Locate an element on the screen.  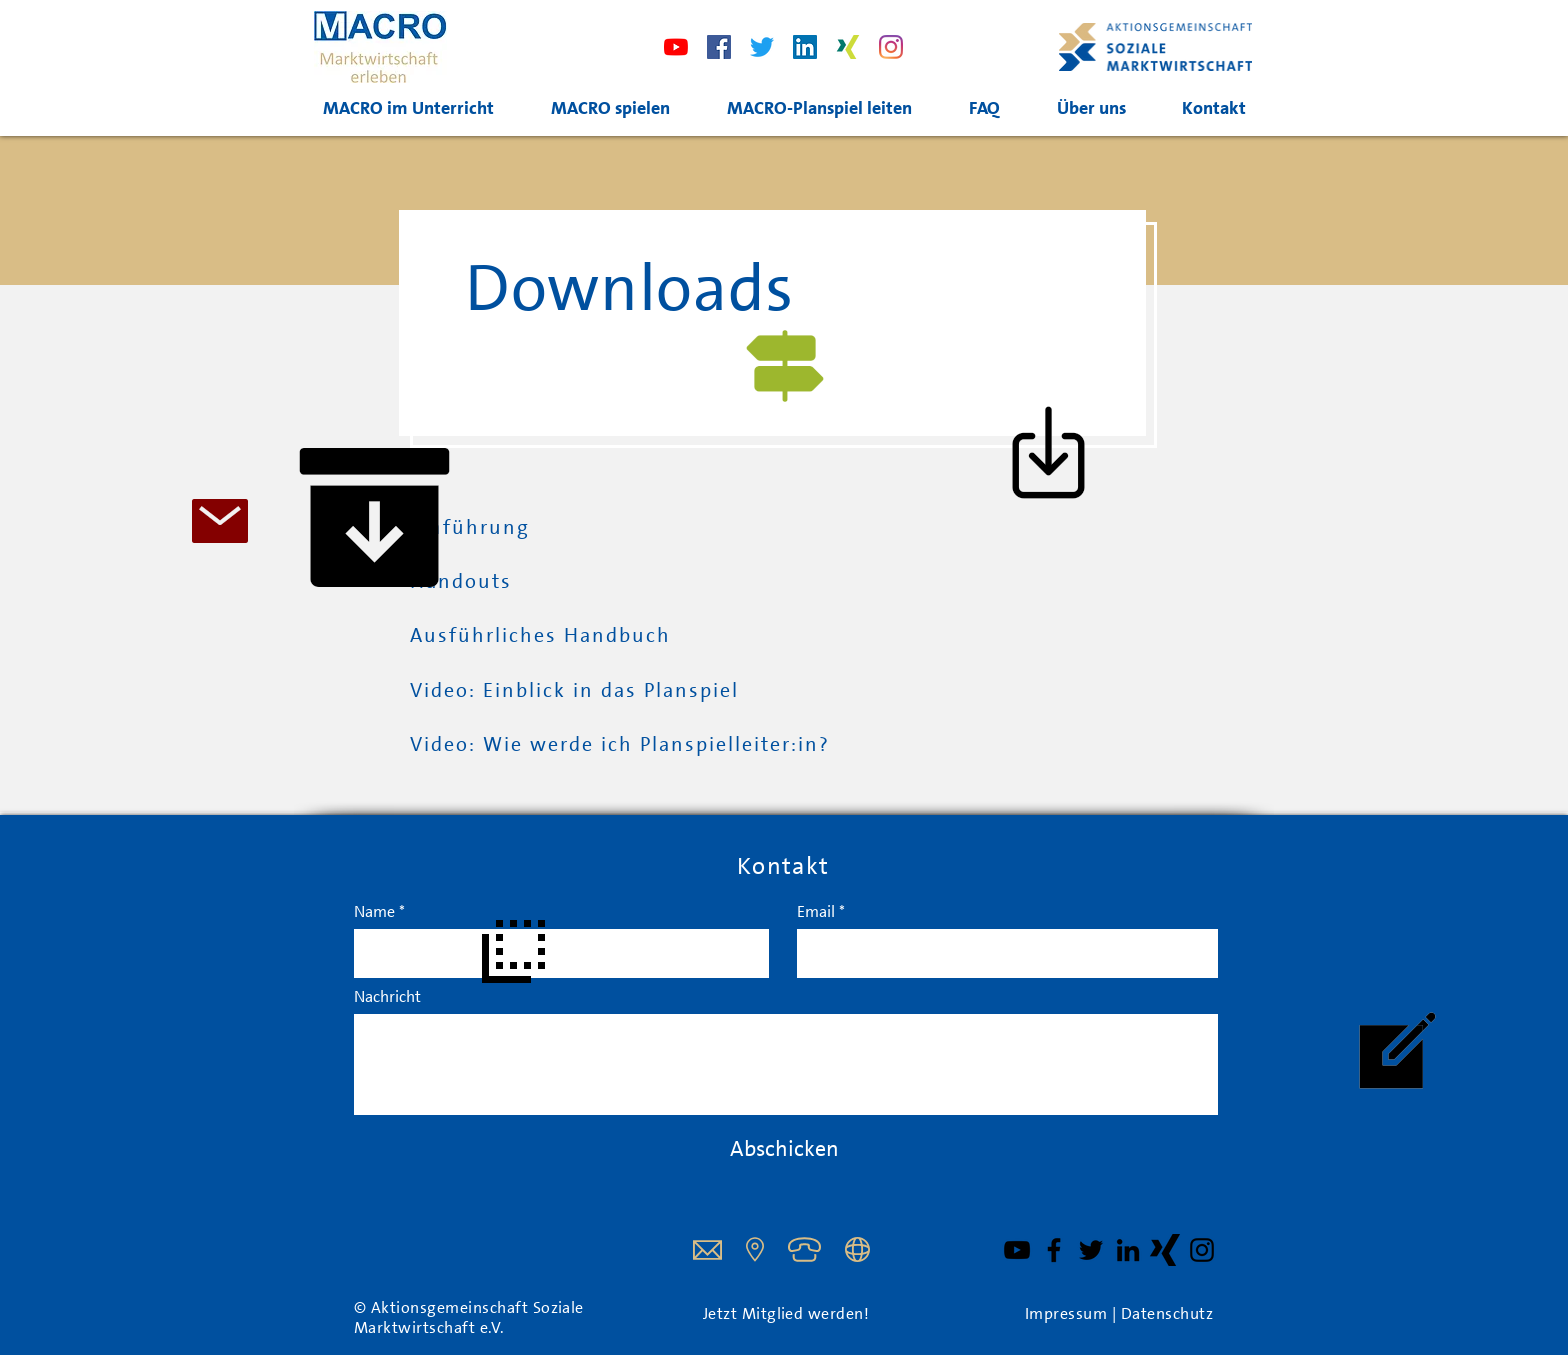
archive this item is located at coordinates (374, 517).